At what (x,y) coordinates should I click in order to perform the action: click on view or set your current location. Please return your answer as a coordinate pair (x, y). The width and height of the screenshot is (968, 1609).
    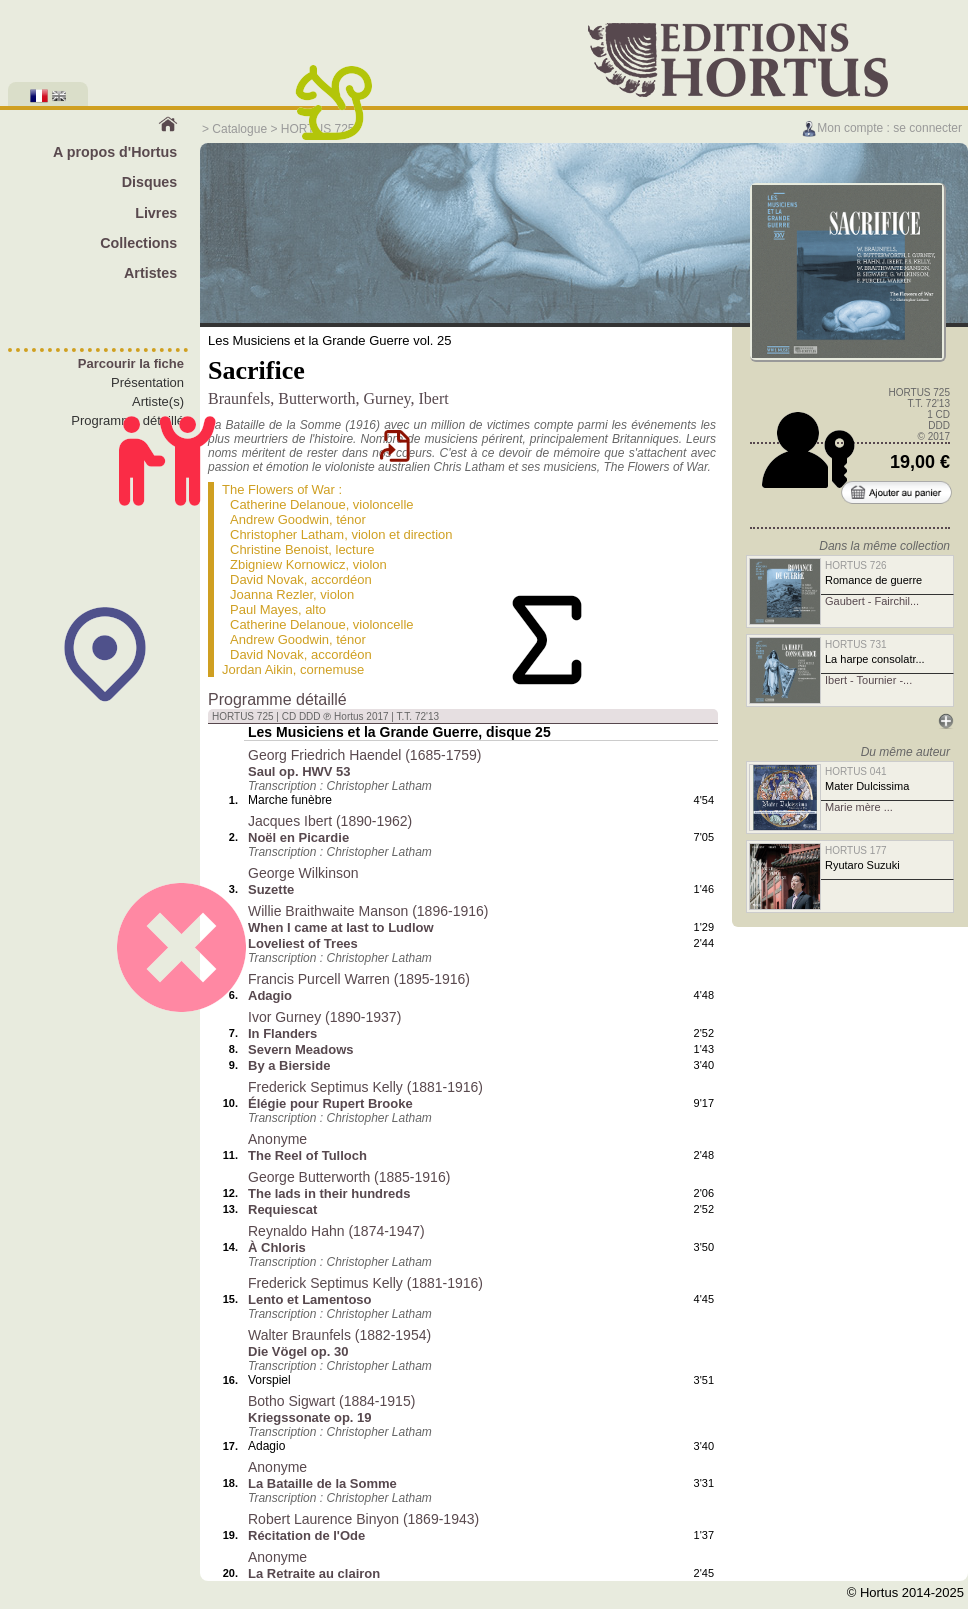
    Looking at the image, I should click on (105, 654).